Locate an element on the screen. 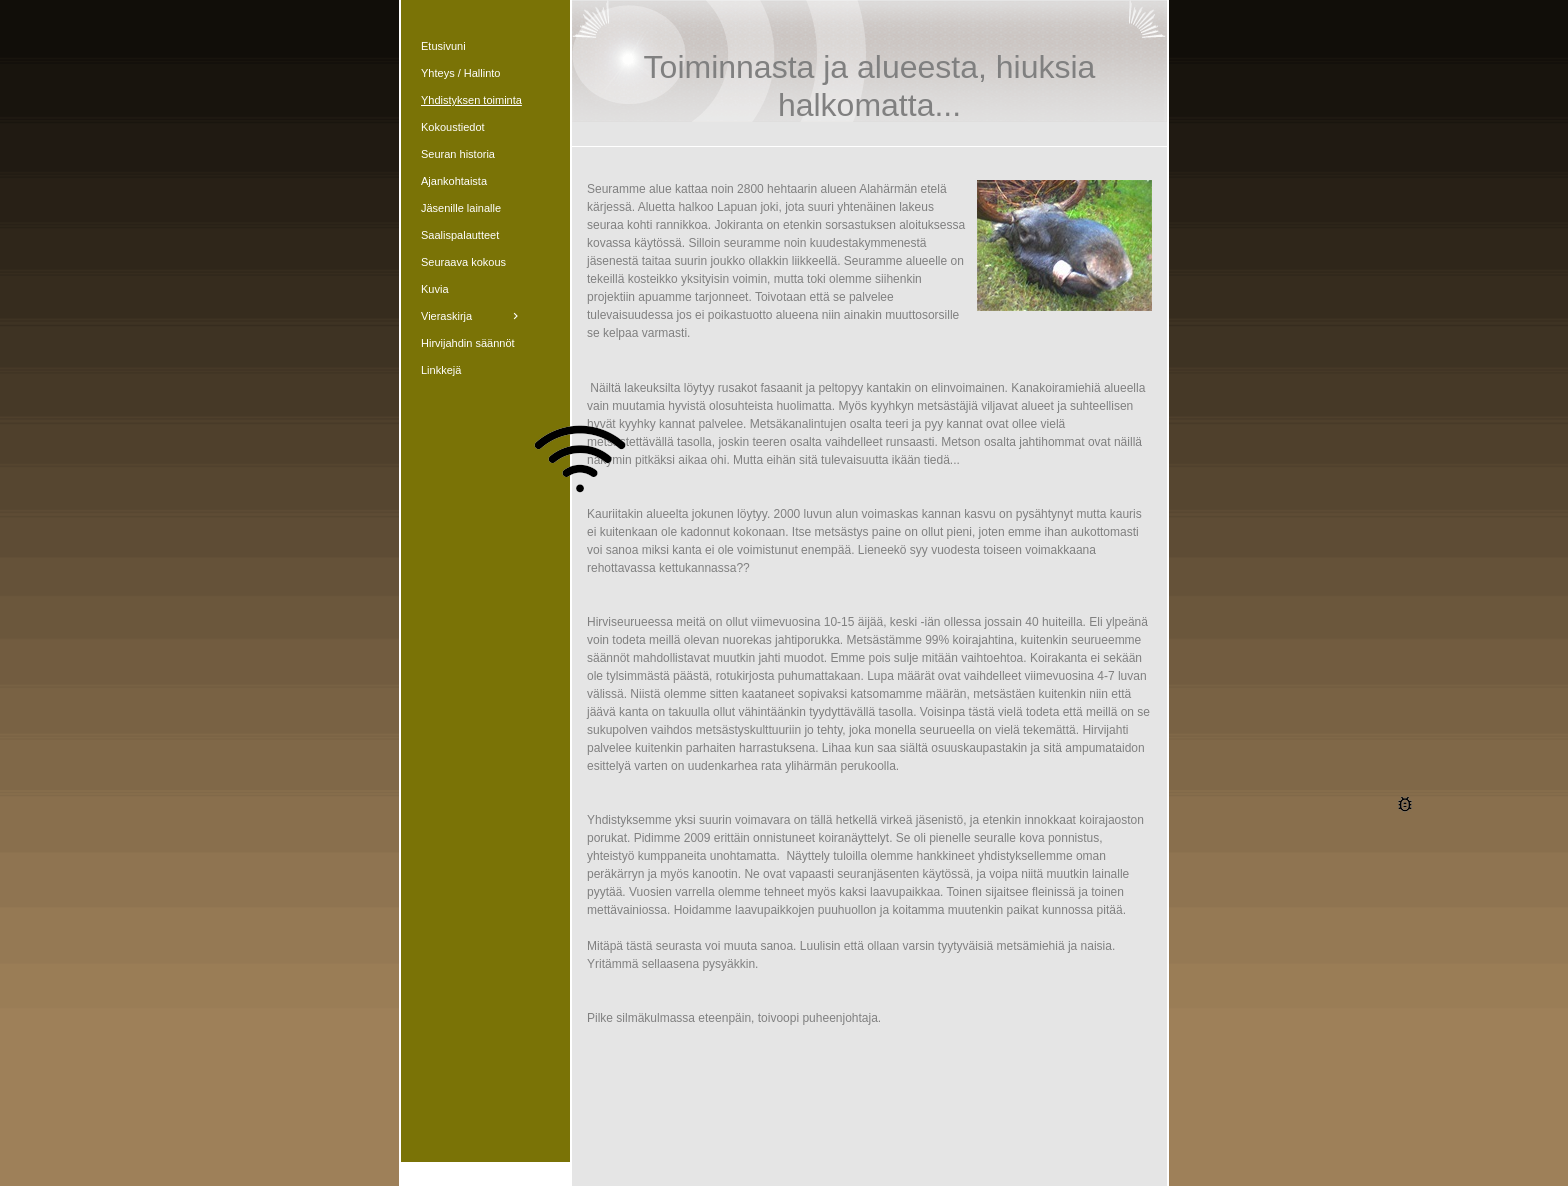 This screenshot has width=1568, height=1186. report a bug or issue is located at coordinates (1405, 804).